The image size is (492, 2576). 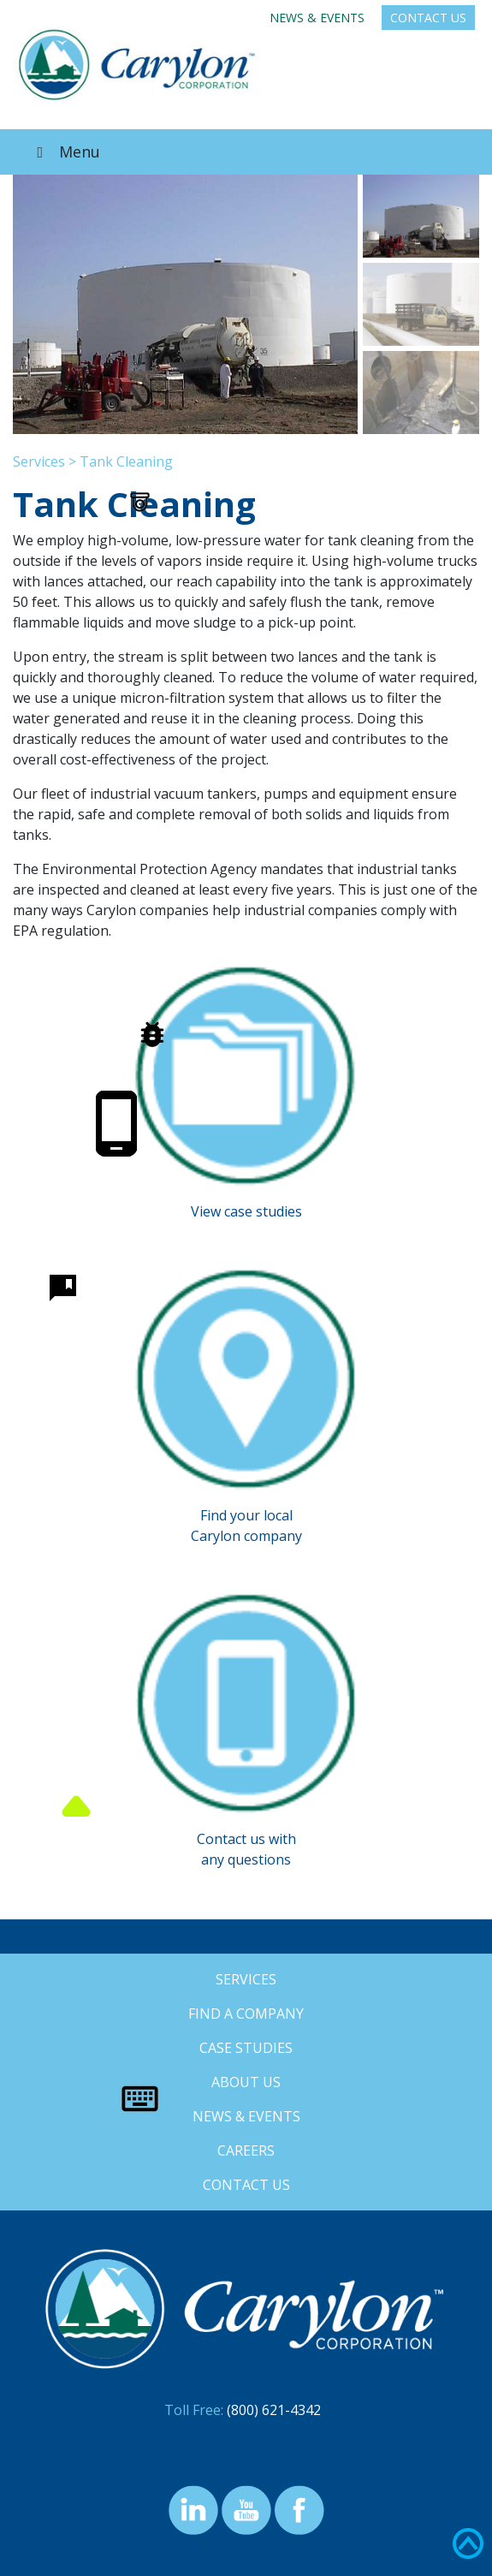 I want to click on open on-screen keyboard, so click(x=139, y=2098).